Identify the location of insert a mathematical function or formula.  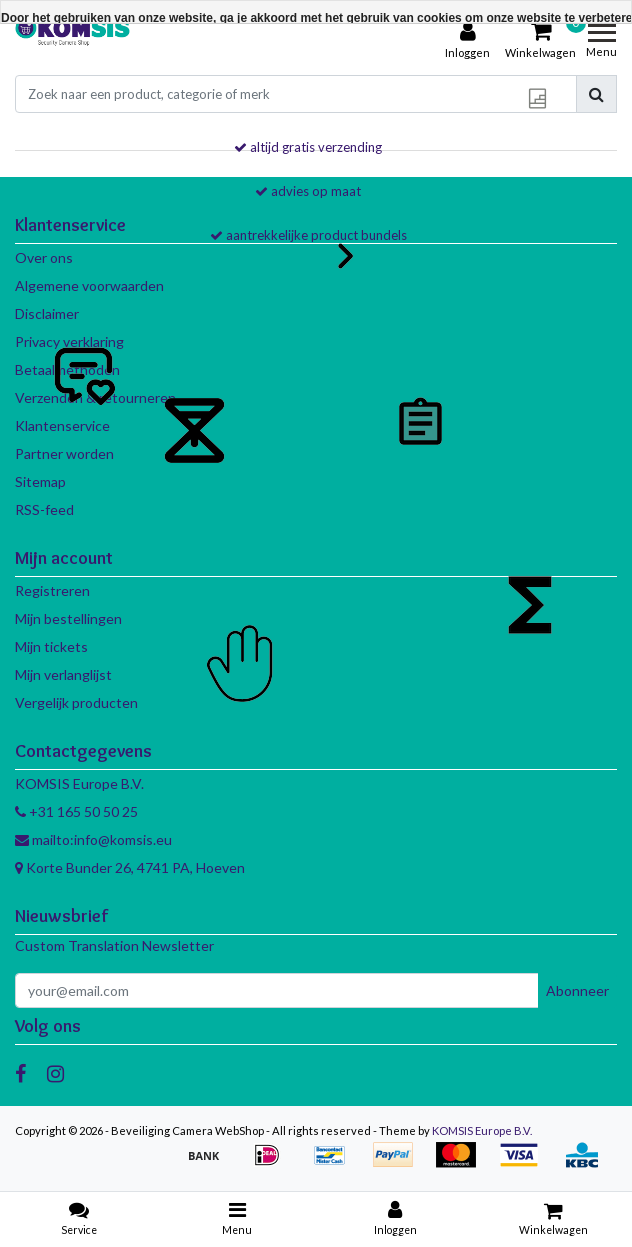
(530, 605).